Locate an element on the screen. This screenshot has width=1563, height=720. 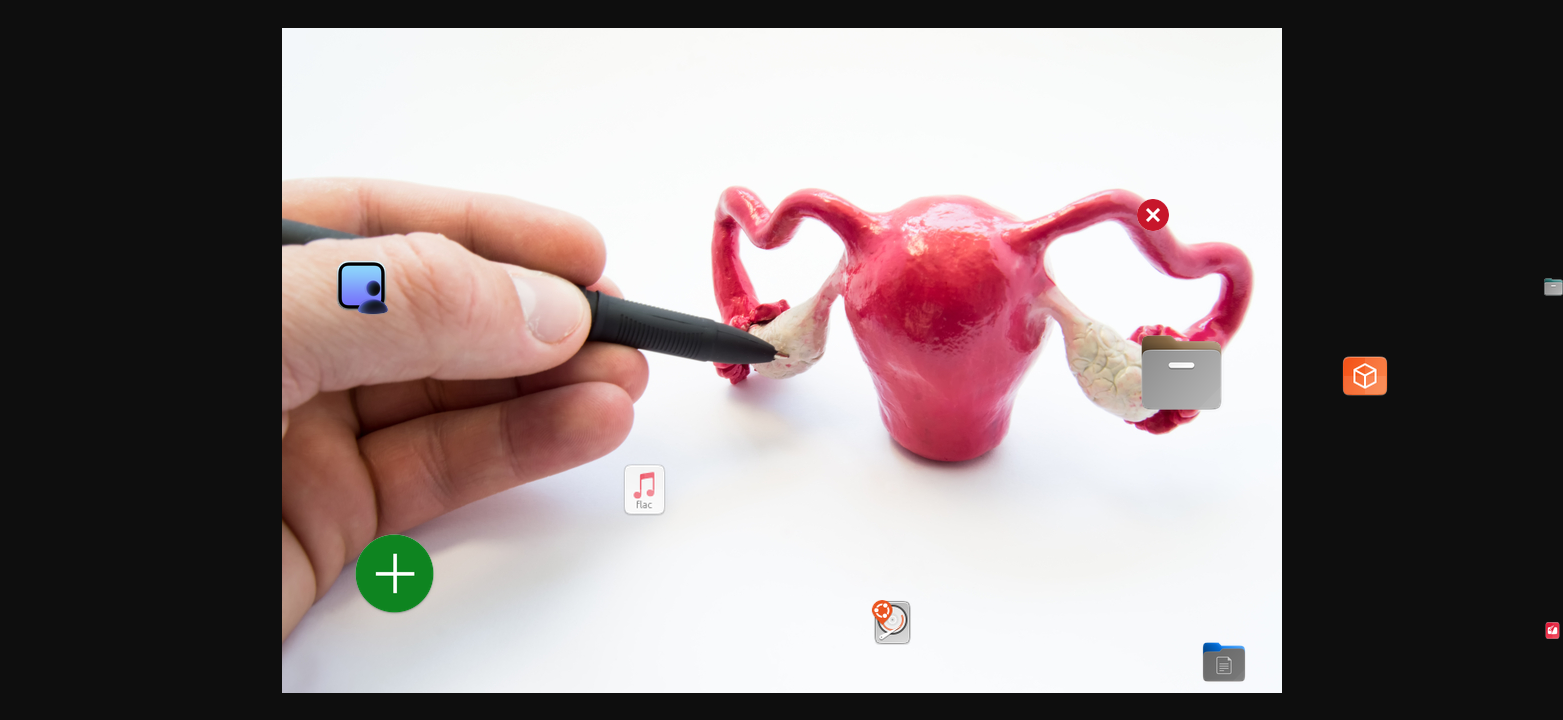
open file manager application is located at coordinates (1553, 286).